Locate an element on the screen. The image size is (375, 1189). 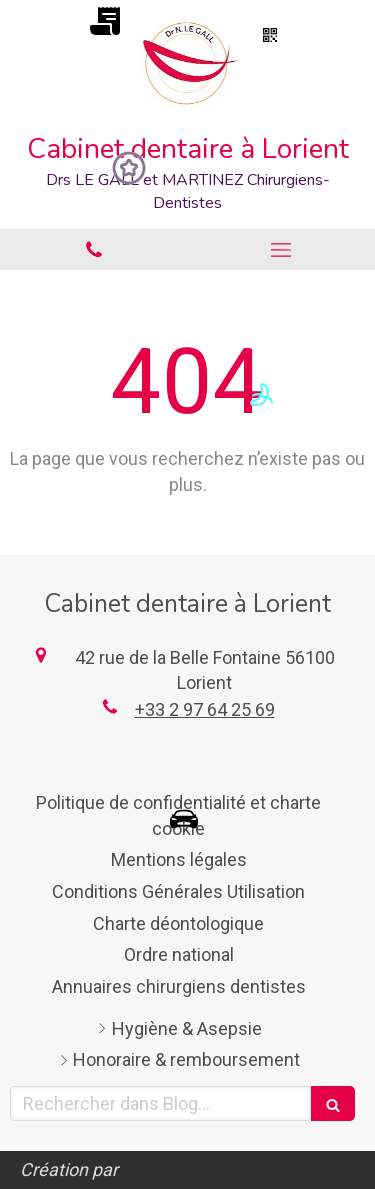
food or fruit category indicator is located at coordinates (261, 394).